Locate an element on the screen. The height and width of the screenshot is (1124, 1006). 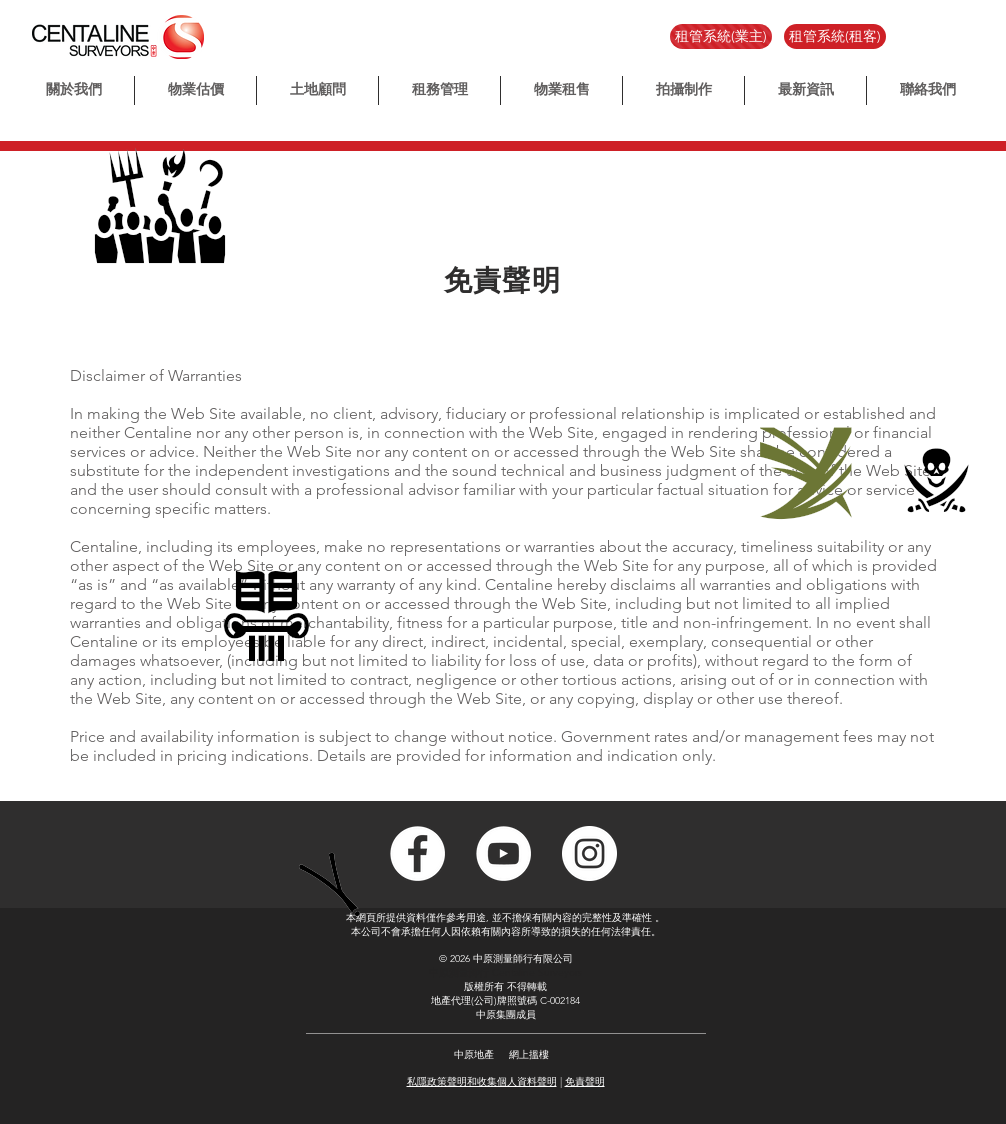
indicates a rebellion or protest event in-game is located at coordinates (160, 198).